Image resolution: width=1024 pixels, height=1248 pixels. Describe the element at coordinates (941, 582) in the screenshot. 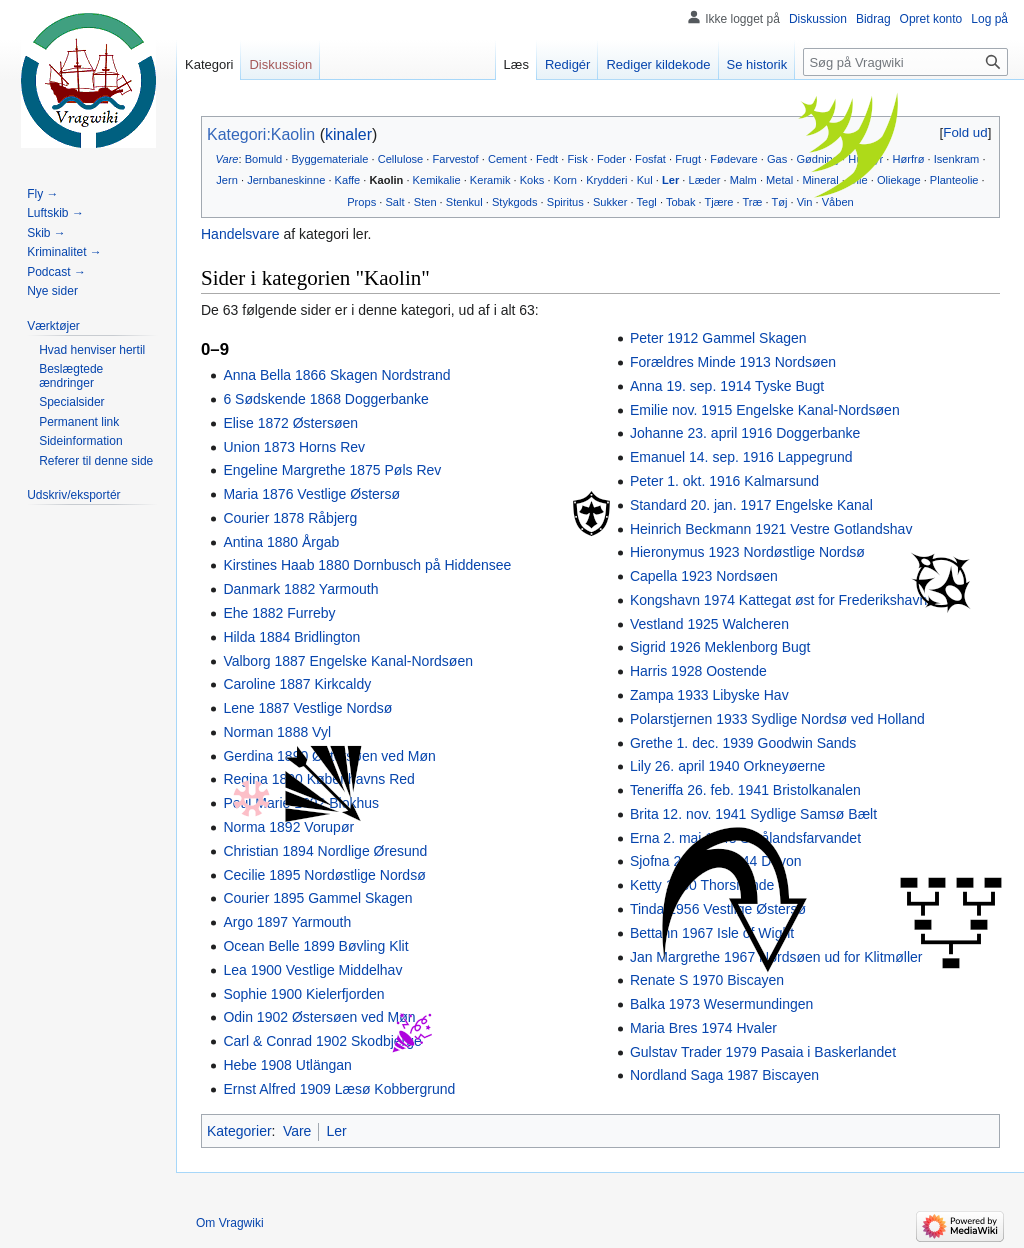

I see `indicates magic or spell activation` at that location.